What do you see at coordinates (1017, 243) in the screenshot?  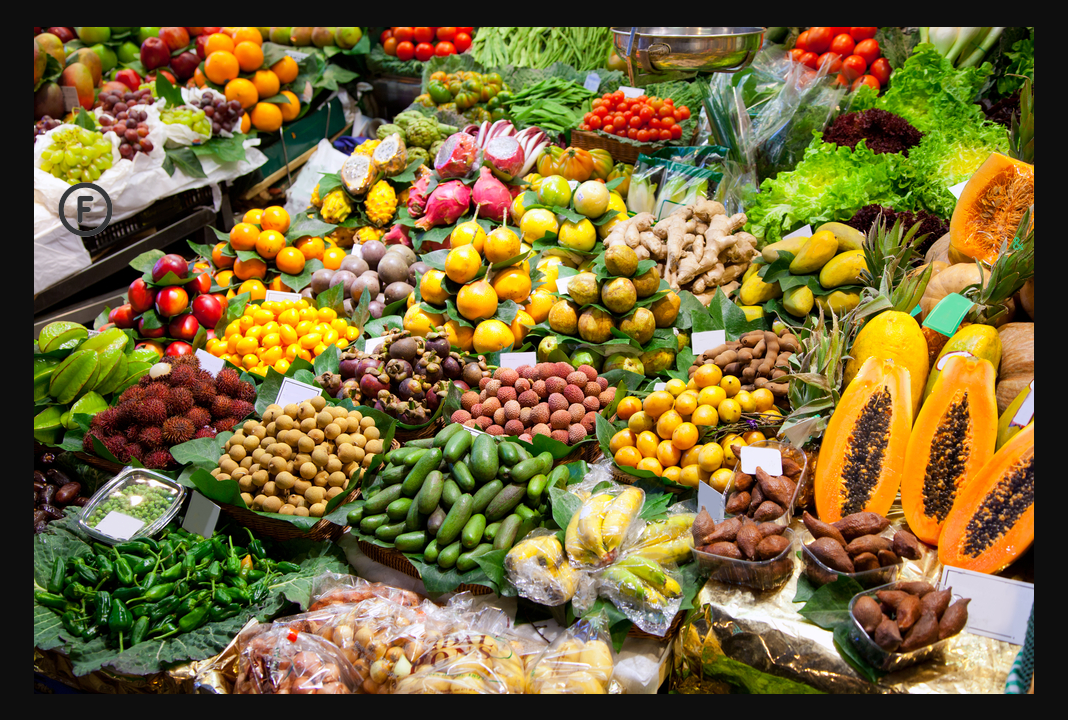 I see `insert ampersand symbol or special character` at bounding box center [1017, 243].